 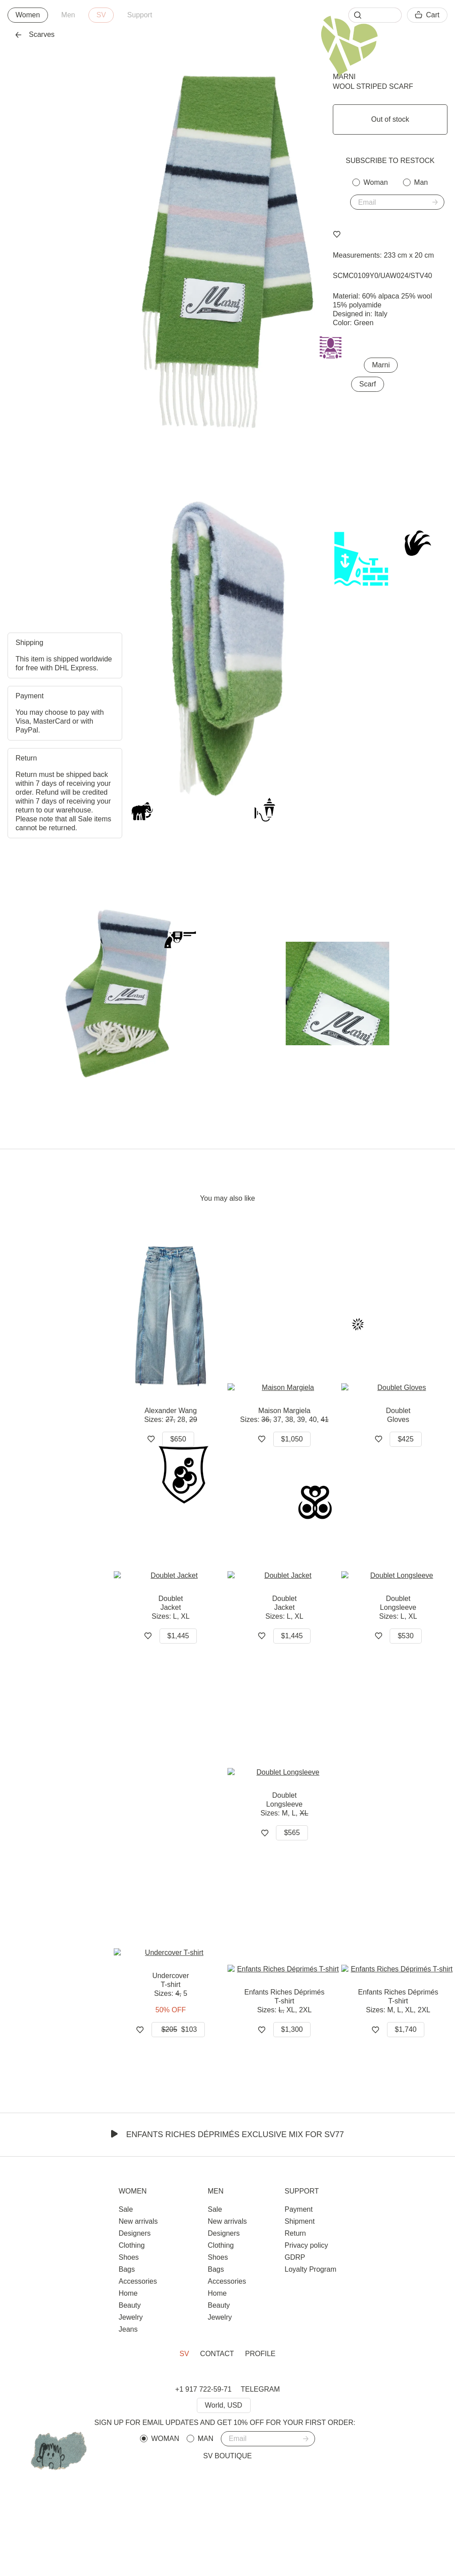 I want to click on shatter or break an object, so click(x=358, y=1324).